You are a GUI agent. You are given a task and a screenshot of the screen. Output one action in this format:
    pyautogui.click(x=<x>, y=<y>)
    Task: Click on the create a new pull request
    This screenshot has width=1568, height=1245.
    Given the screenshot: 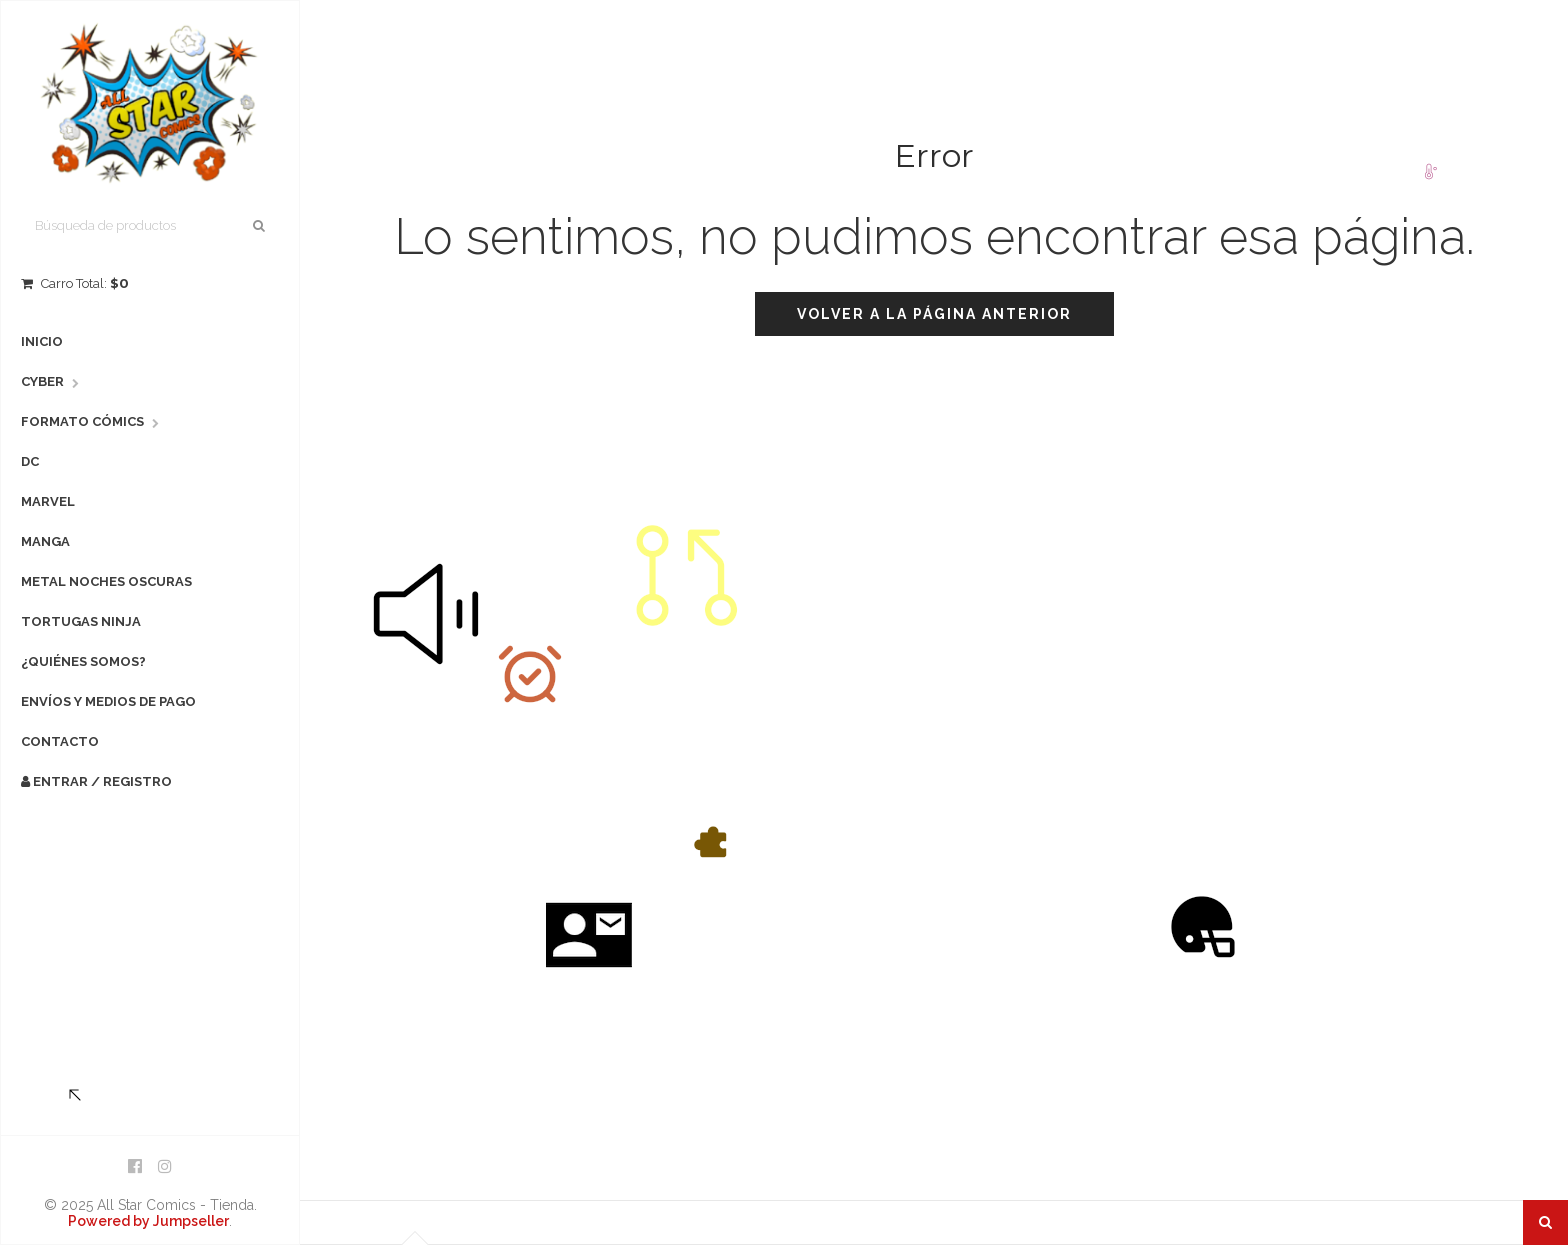 What is the action you would take?
    pyautogui.click(x=682, y=575)
    